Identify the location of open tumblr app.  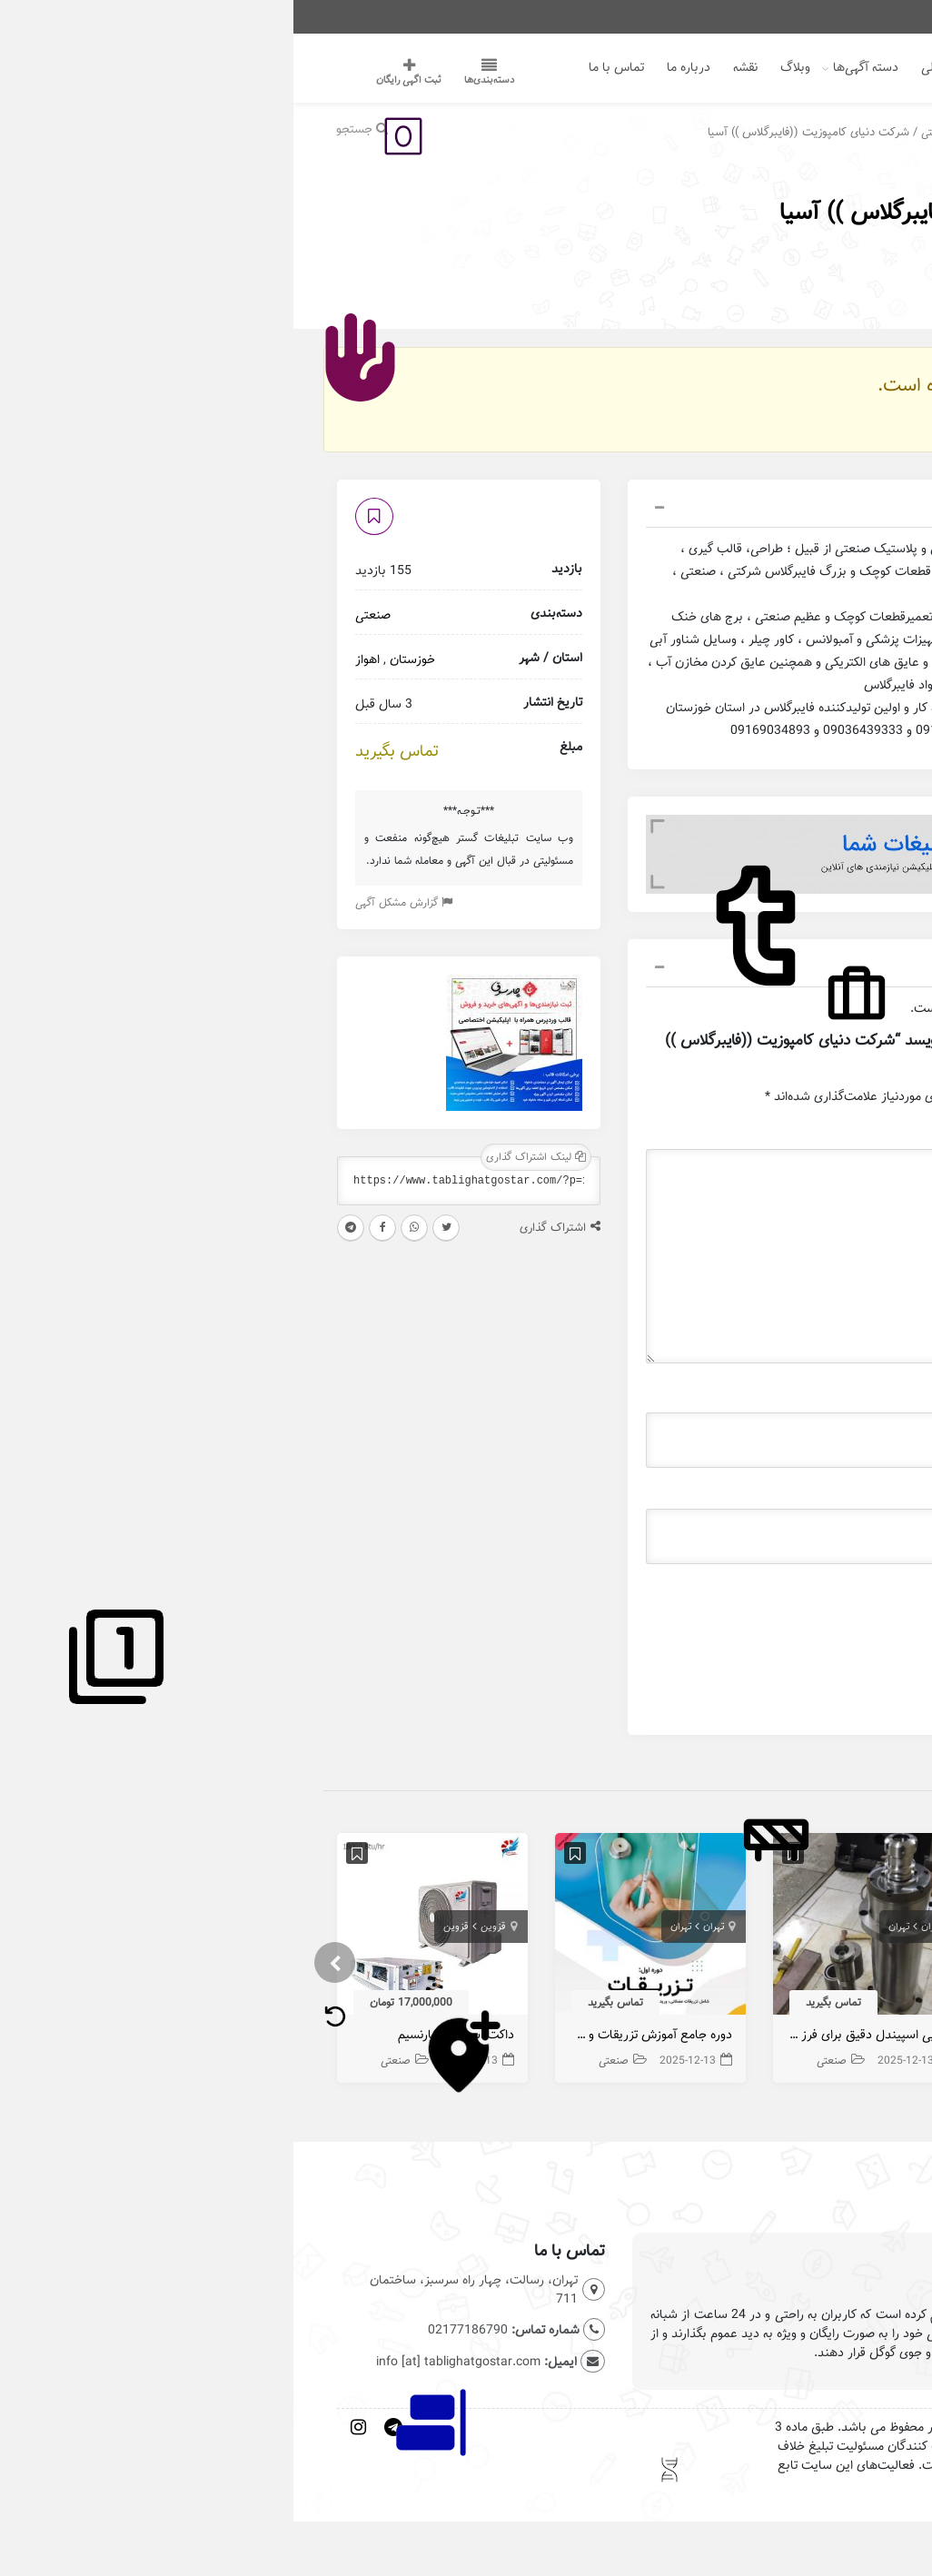
(756, 926).